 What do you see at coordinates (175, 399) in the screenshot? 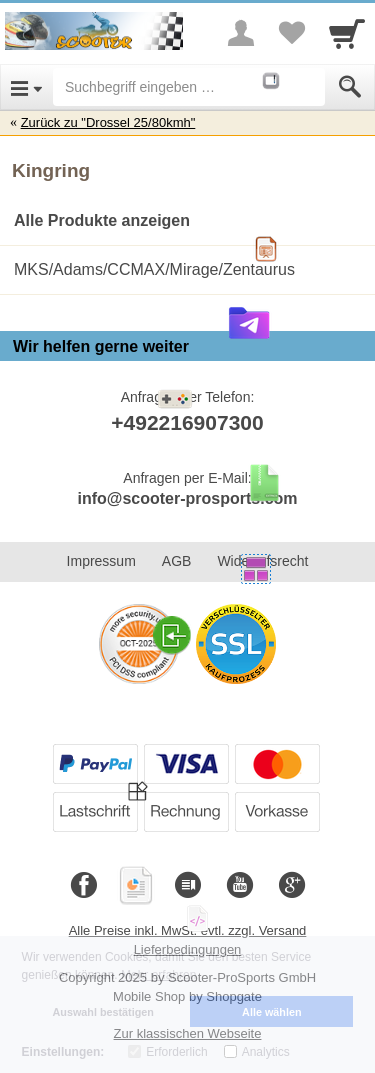
I see `open the games category or folder` at bounding box center [175, 399].